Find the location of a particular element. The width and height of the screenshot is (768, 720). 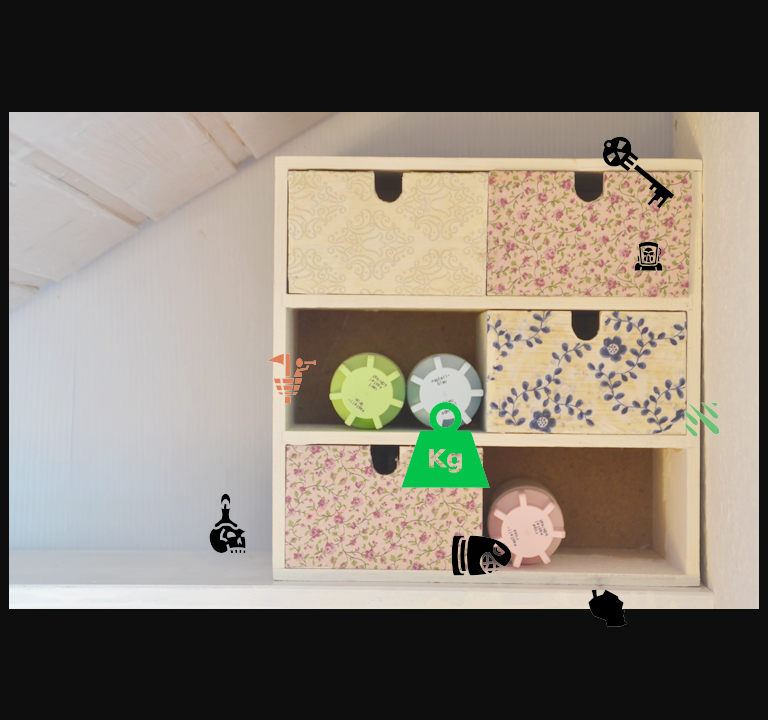

access the lookout or observation point is located at coordinates (291, 377).